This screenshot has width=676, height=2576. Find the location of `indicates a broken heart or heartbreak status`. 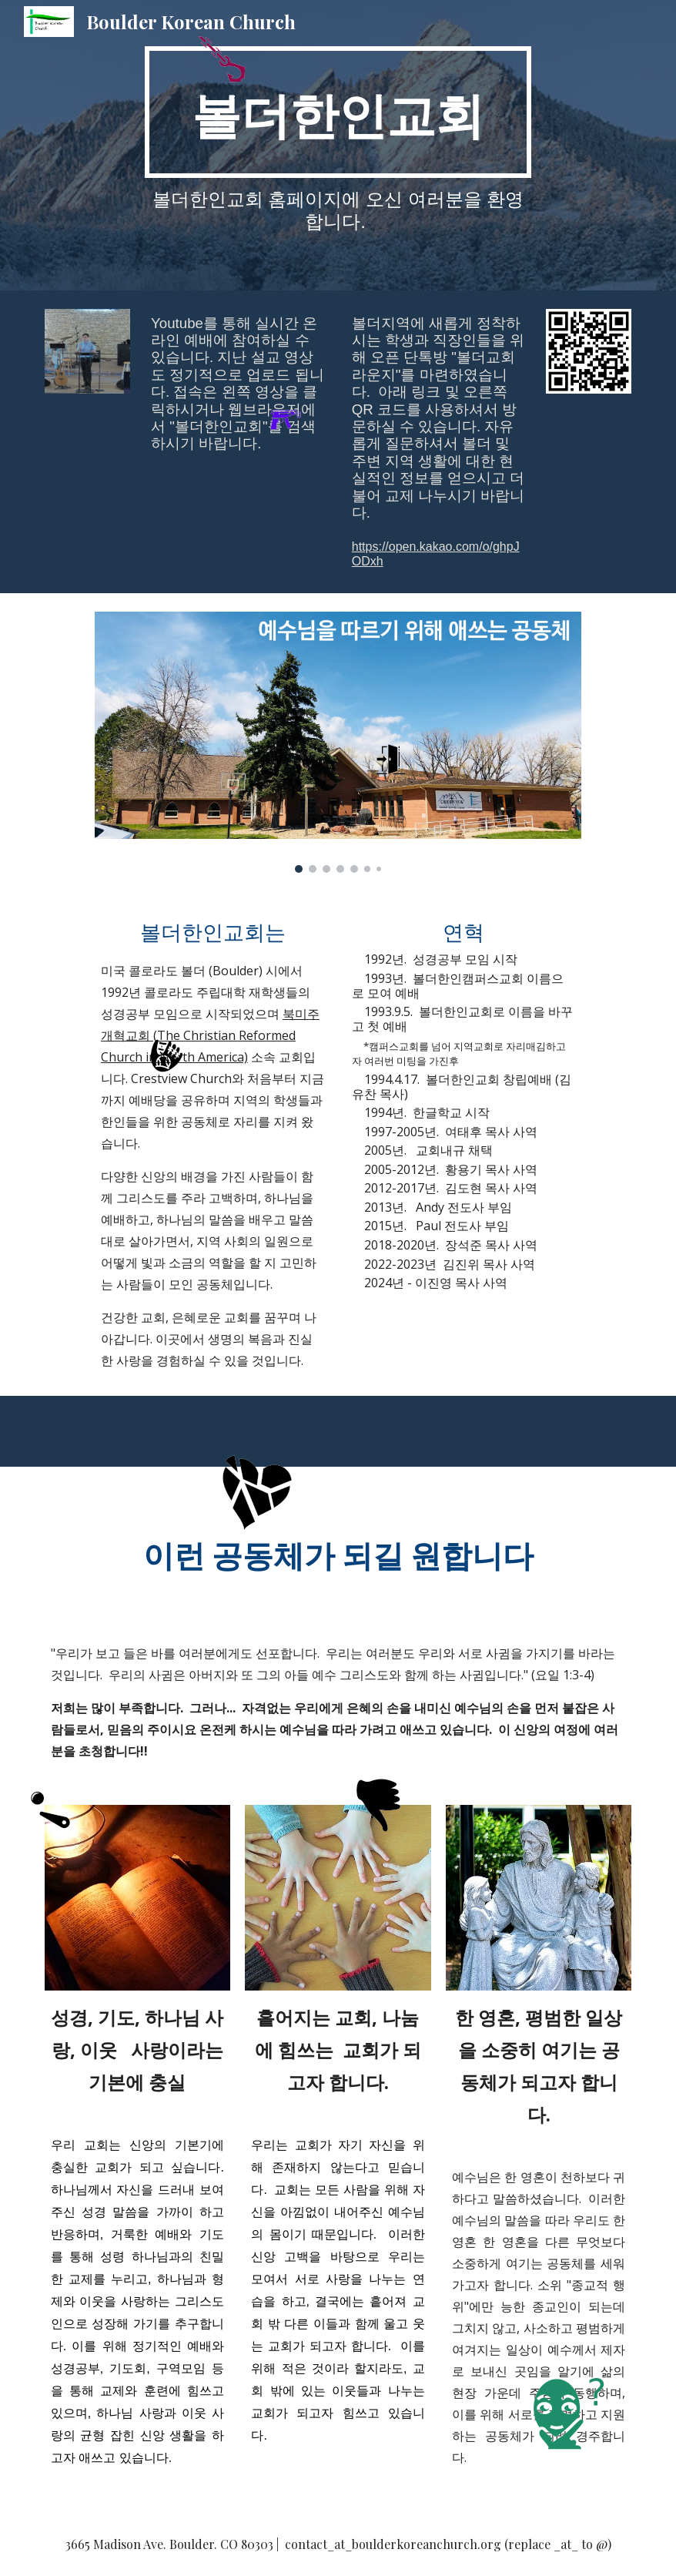

indicates a broken heart or heartbreak status is located at coordinates (256, 1492).